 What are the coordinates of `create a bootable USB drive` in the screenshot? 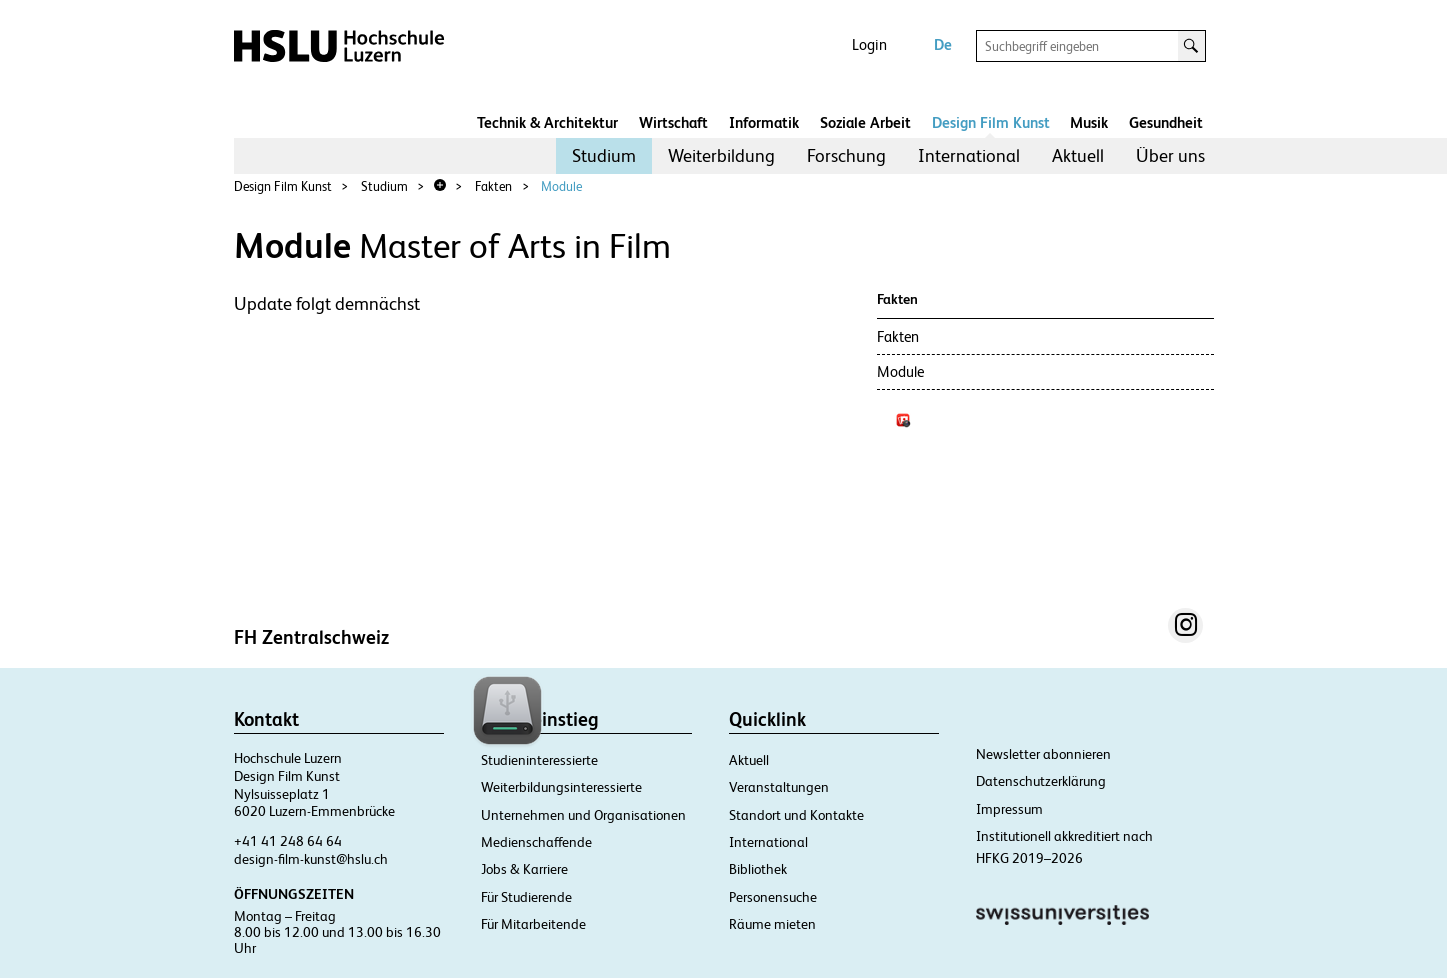 It's located at (507, 710).